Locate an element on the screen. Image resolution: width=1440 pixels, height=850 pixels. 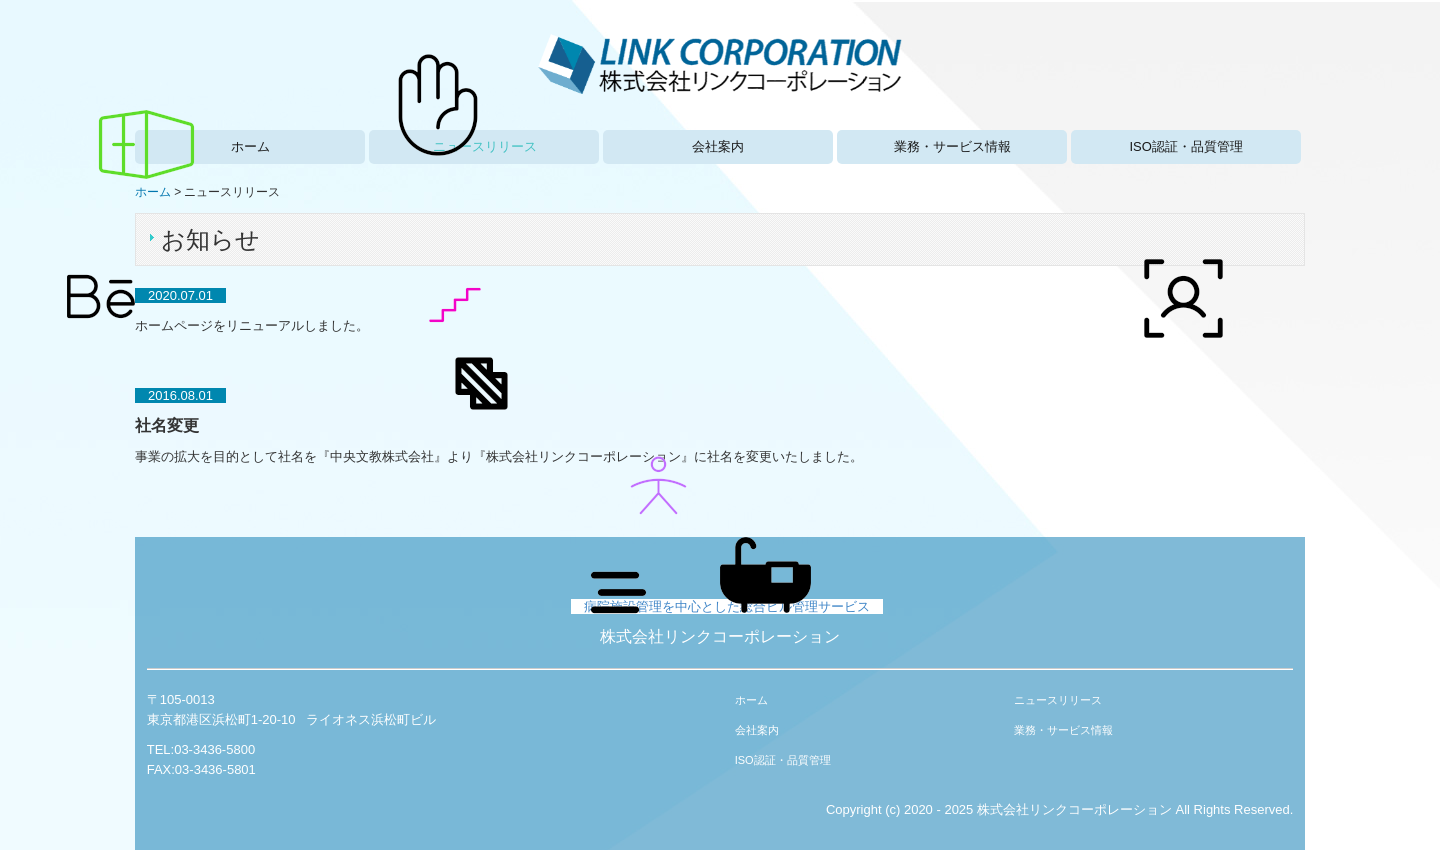
visit behance portfolio is located at coordinates (98, 296).